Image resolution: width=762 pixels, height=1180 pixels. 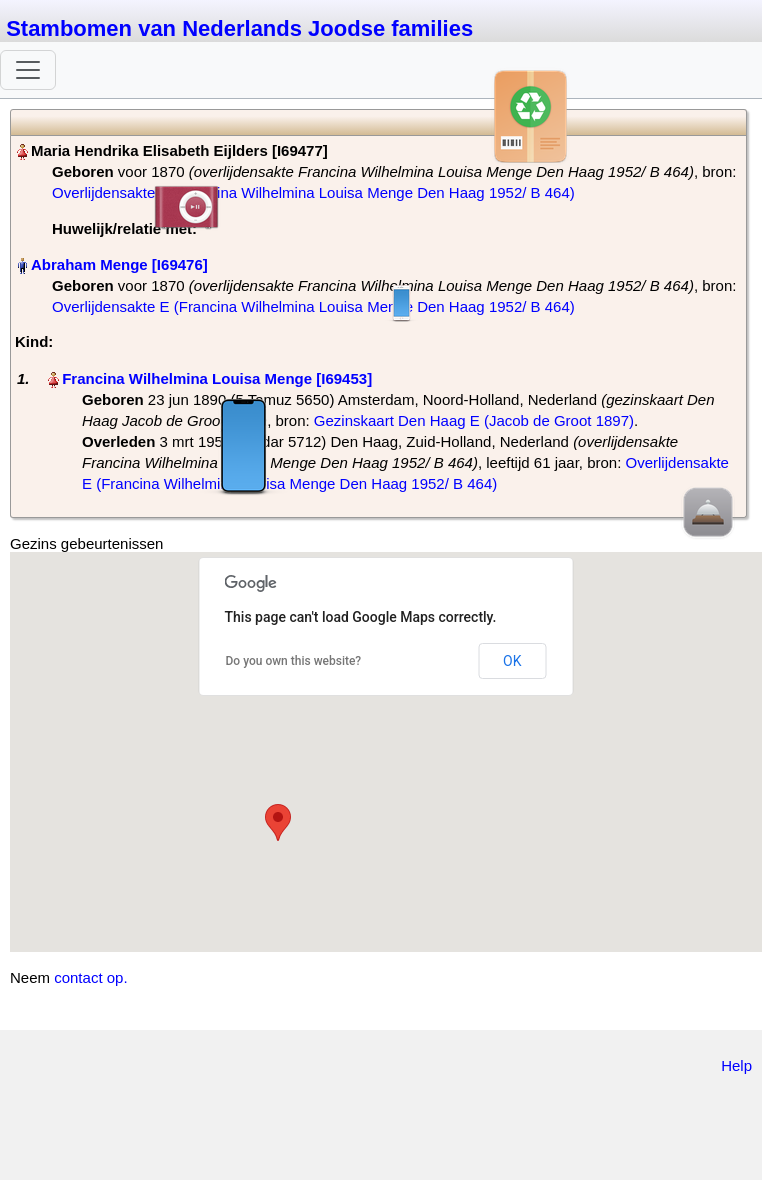 I want to click on indicates a connected iPhone device, so click(x=401, y=303).